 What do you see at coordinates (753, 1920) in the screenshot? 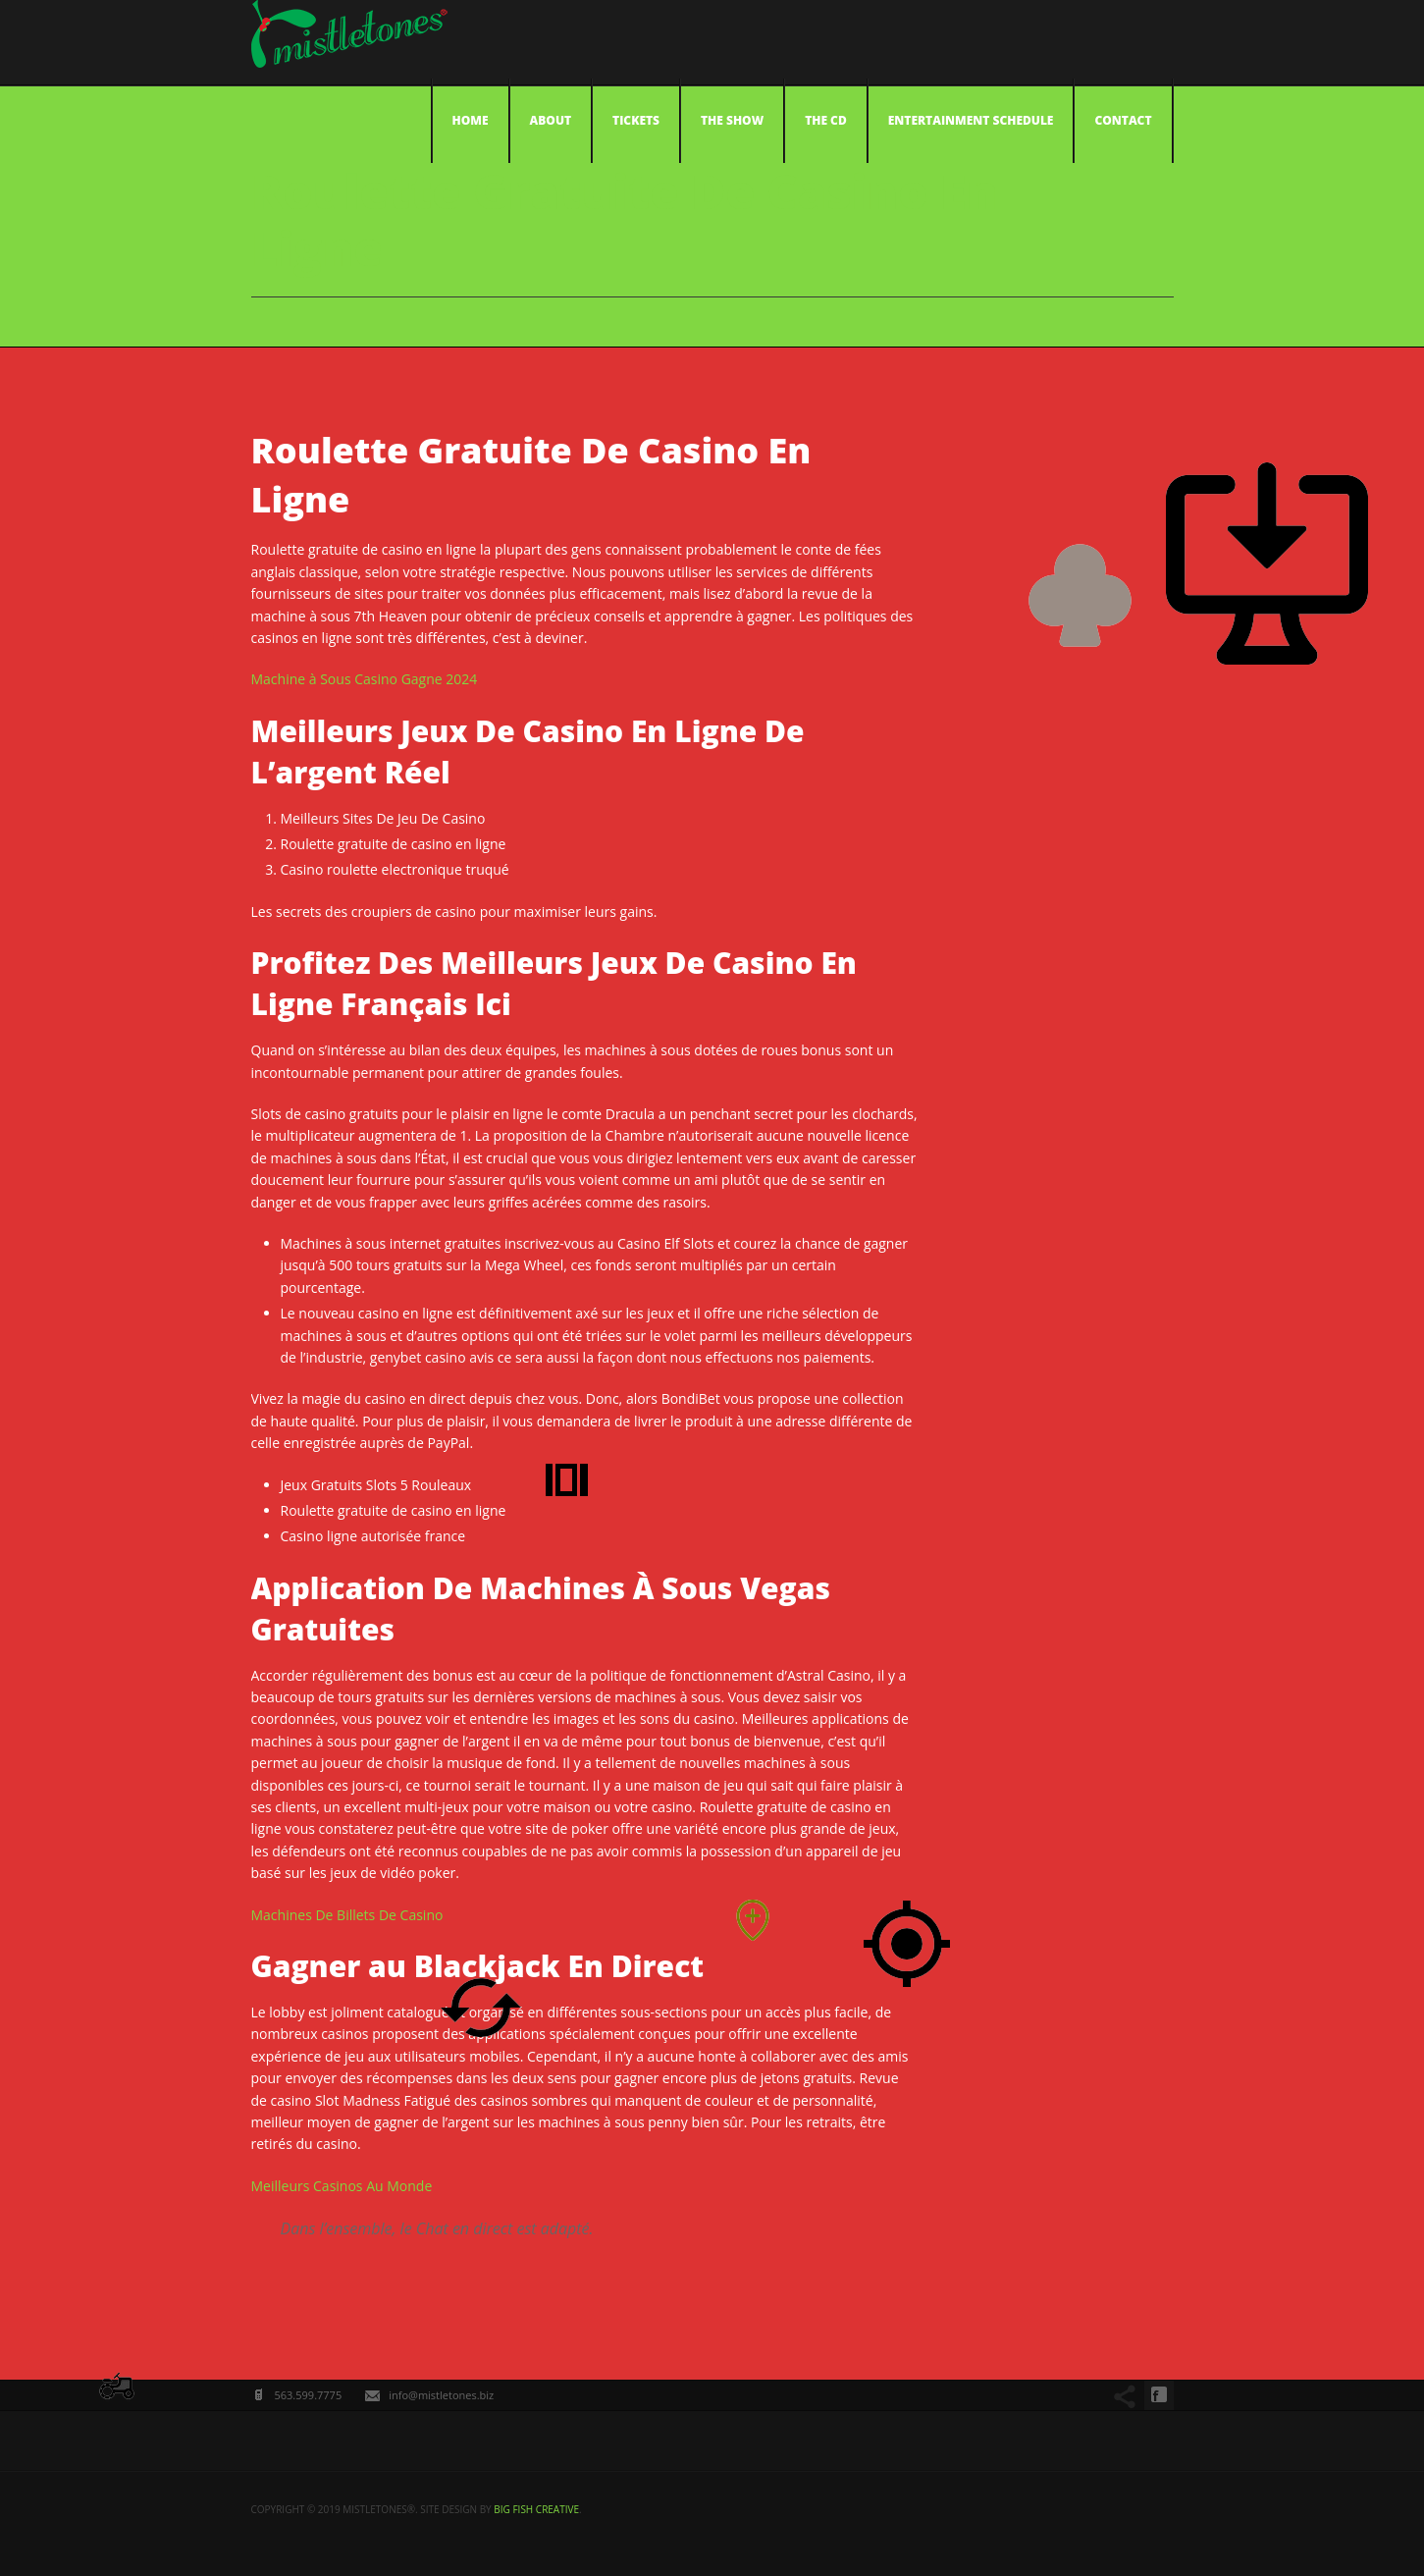
I see `add a new location pin` at bounding box center [753, 1920].